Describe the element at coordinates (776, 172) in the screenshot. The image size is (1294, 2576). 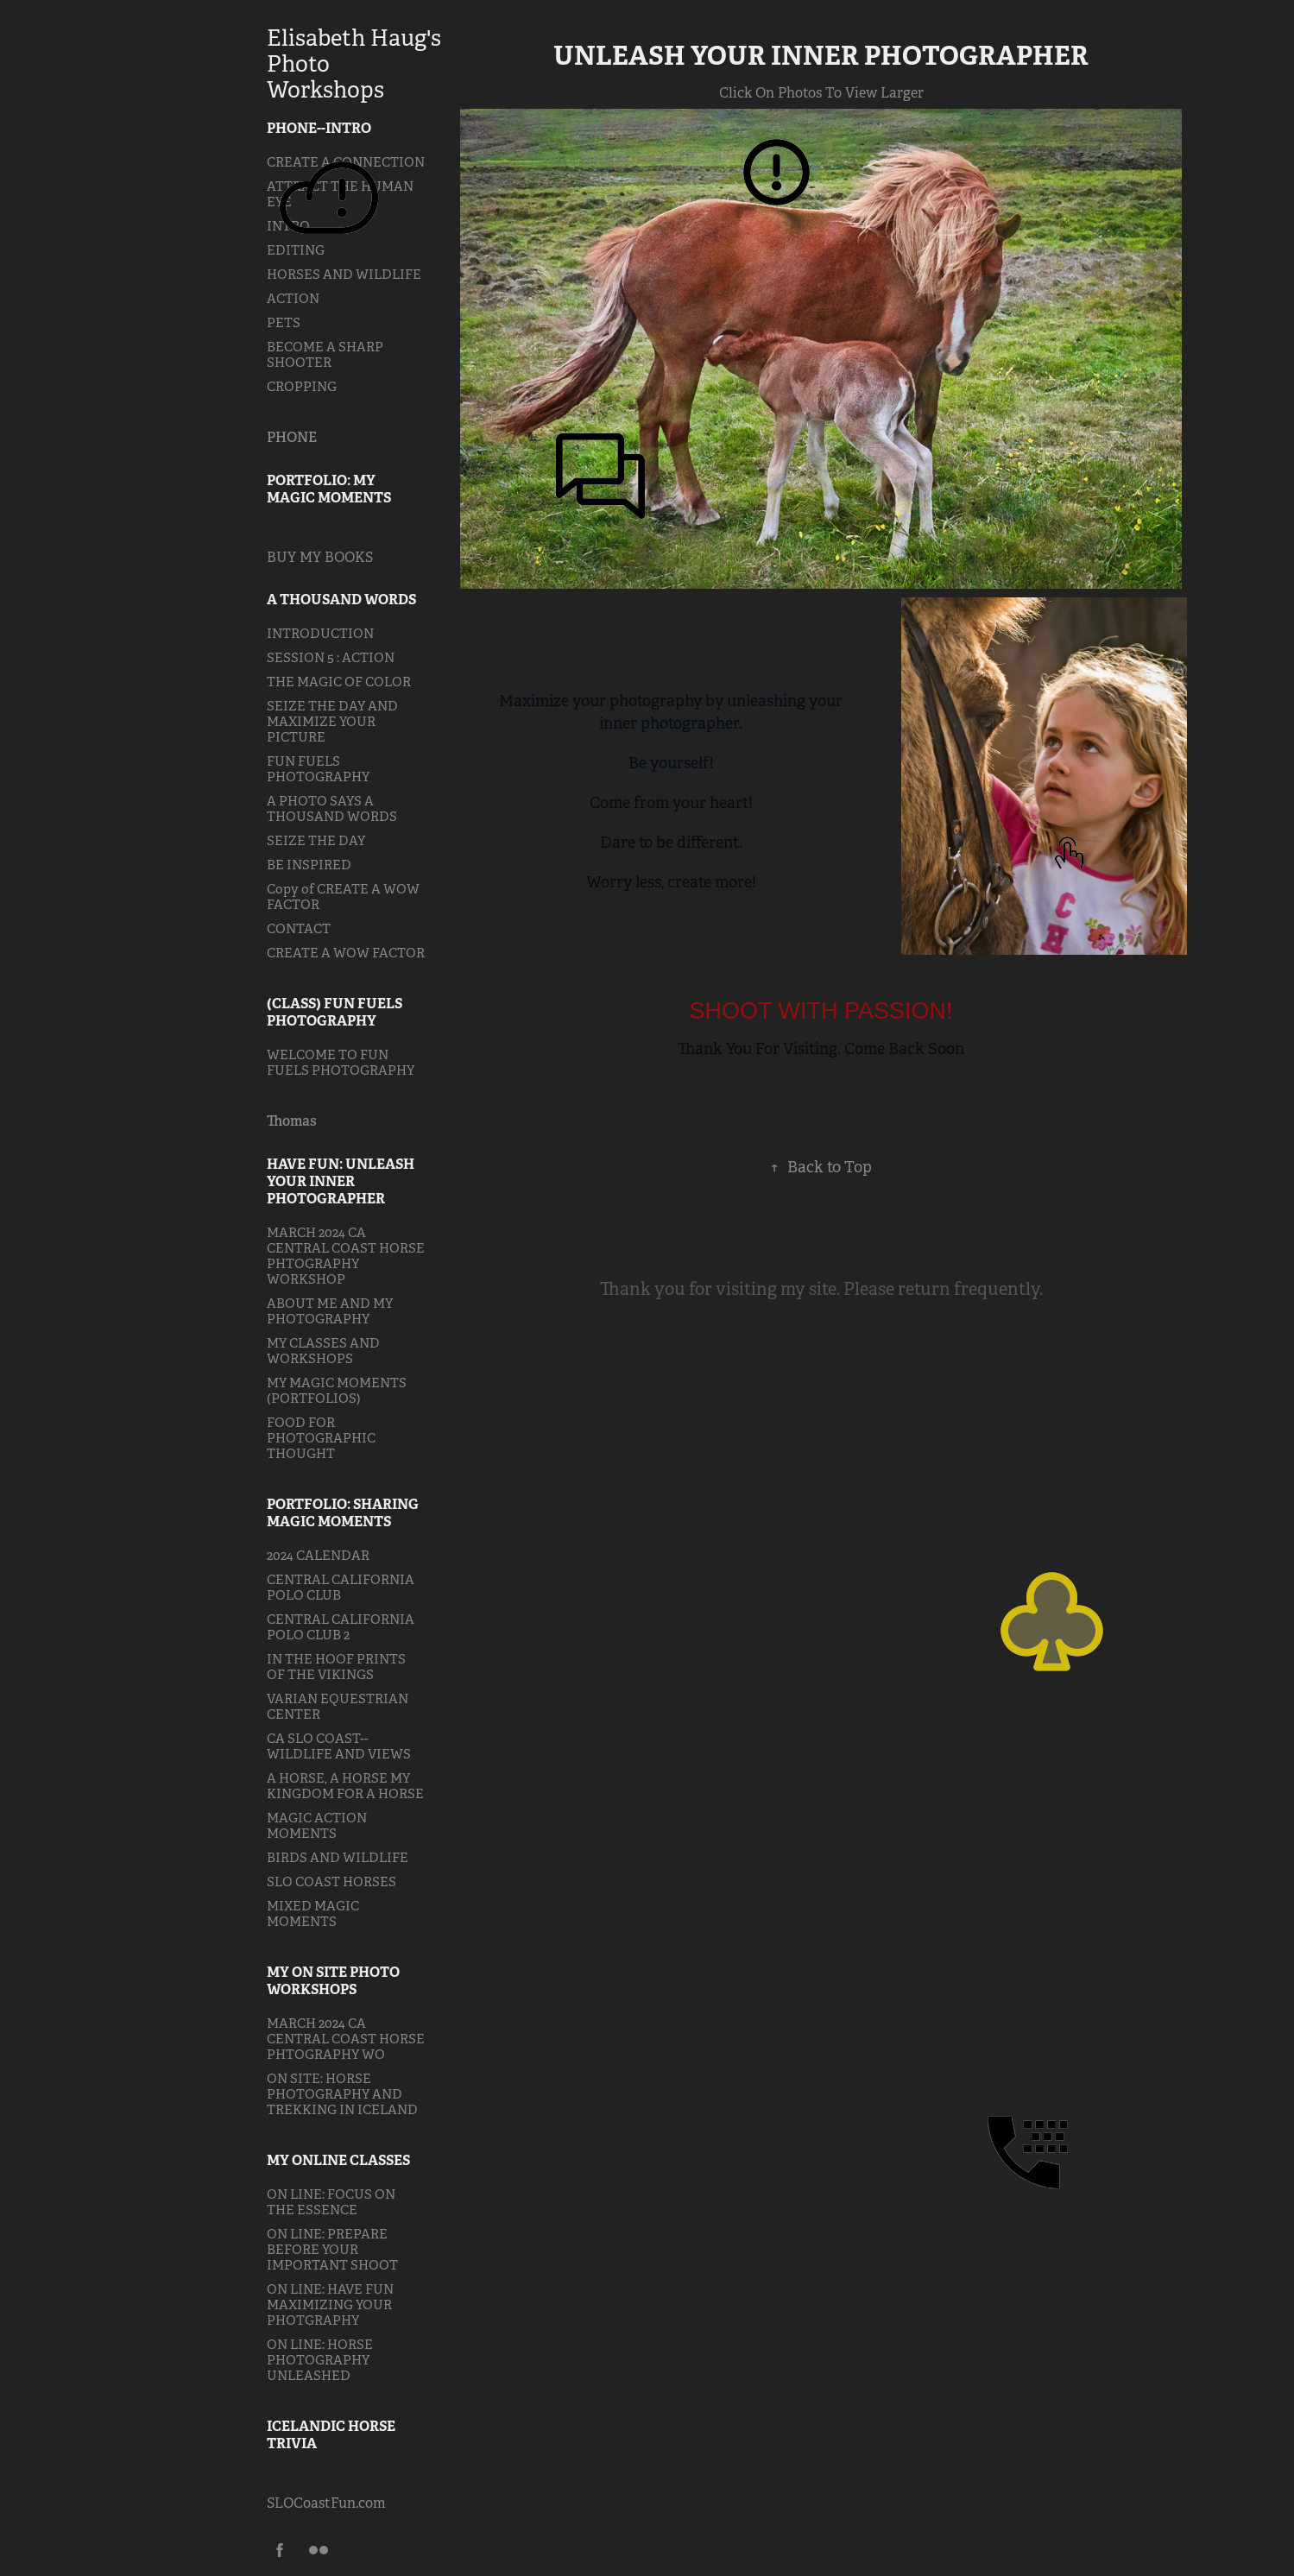
I see `indicates a warning or alert state` at that location.